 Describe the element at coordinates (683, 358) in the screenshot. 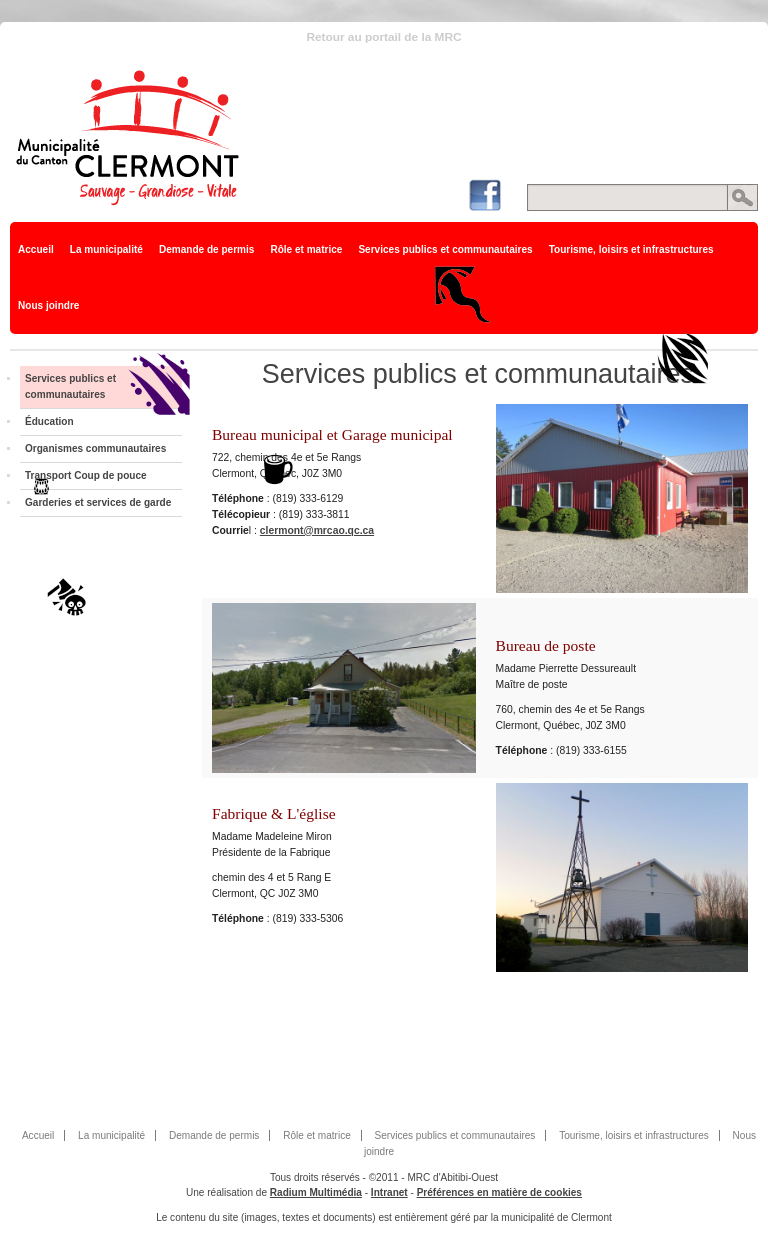

I see `indicates wind or air movement effect` at that location.